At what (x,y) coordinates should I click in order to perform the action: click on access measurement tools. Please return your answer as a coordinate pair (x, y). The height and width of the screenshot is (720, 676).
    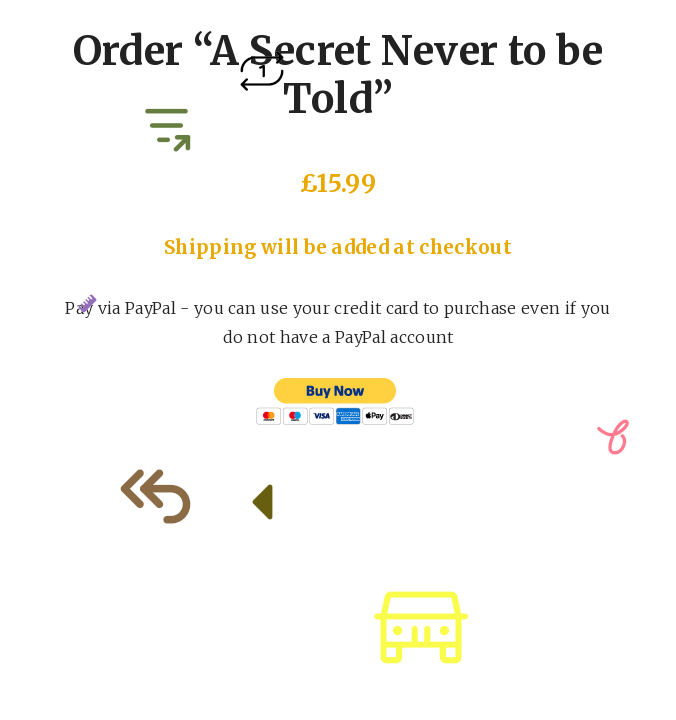
    Looking at the image, I should click on (87, 303).